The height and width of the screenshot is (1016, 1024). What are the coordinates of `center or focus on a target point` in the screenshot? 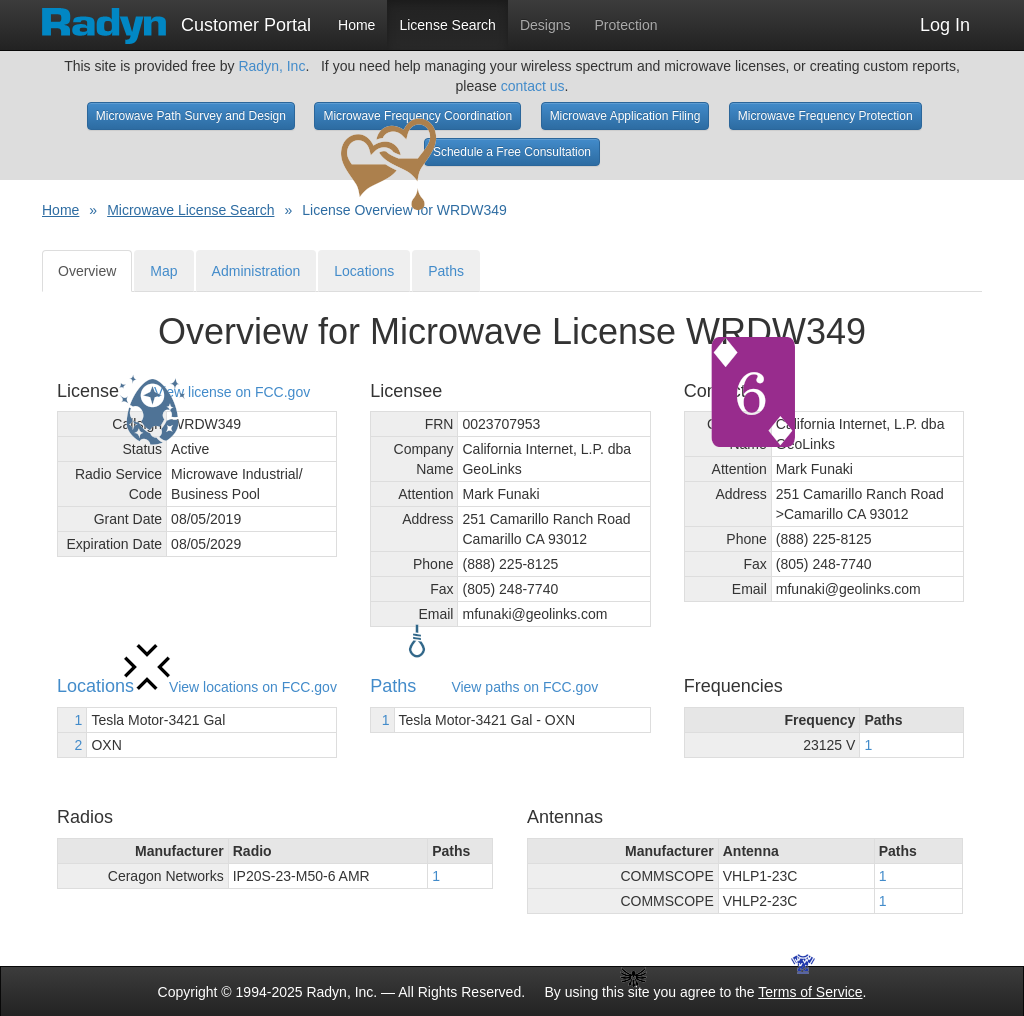 It's located at (147, 667).